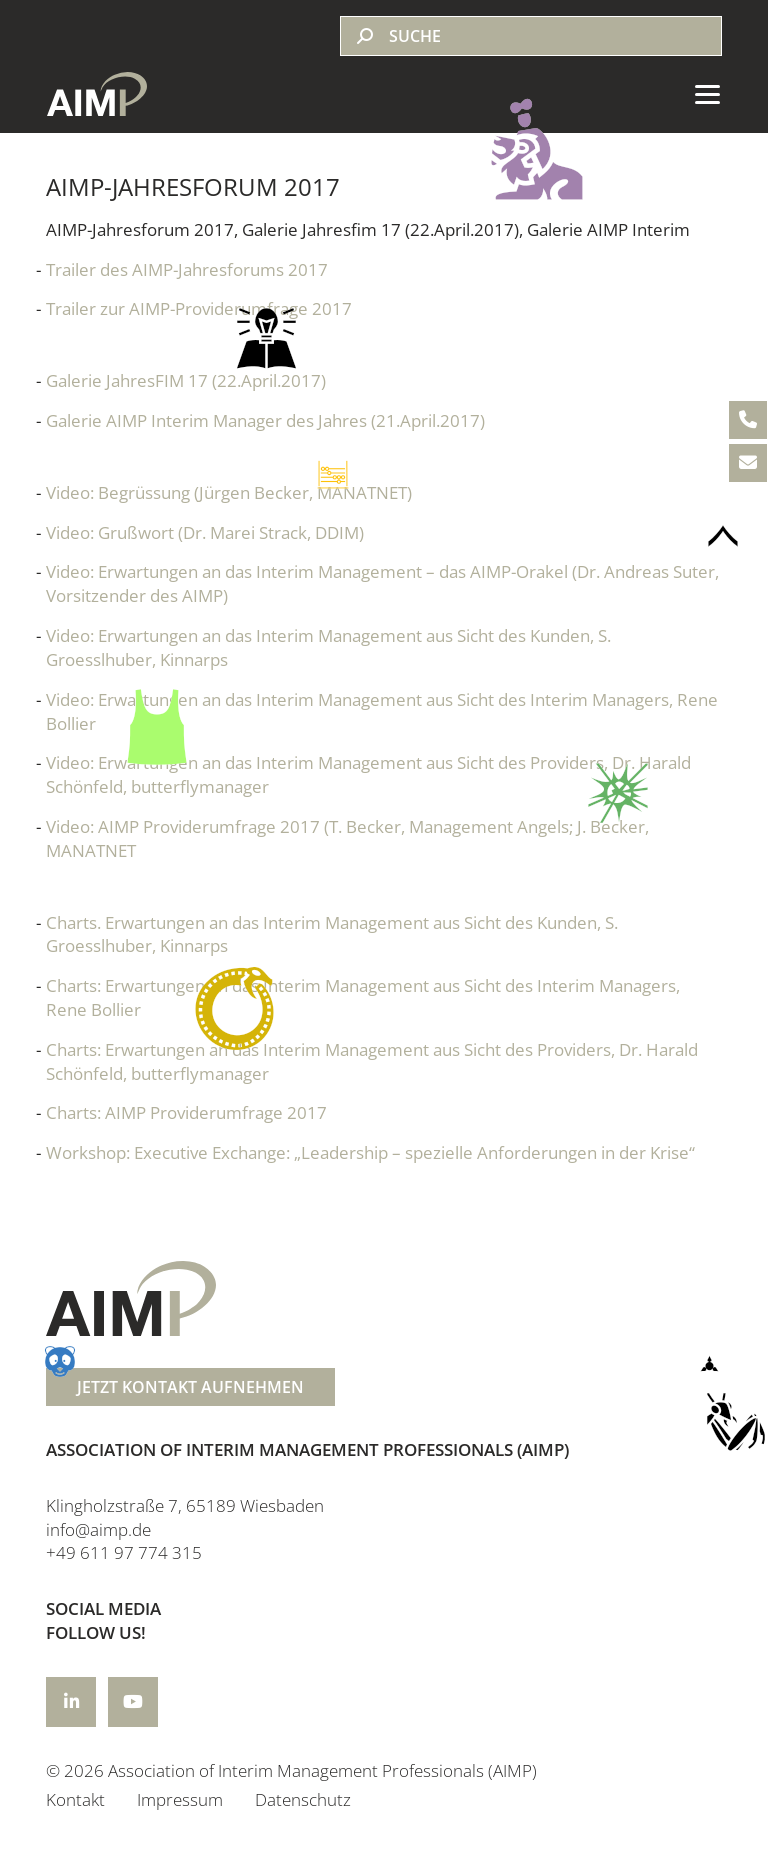  What do you see at coordinates (234, 1008) in the screenshot?
I see `indicates infinite loop or cyclical process` at bounding box center [234, 1008].